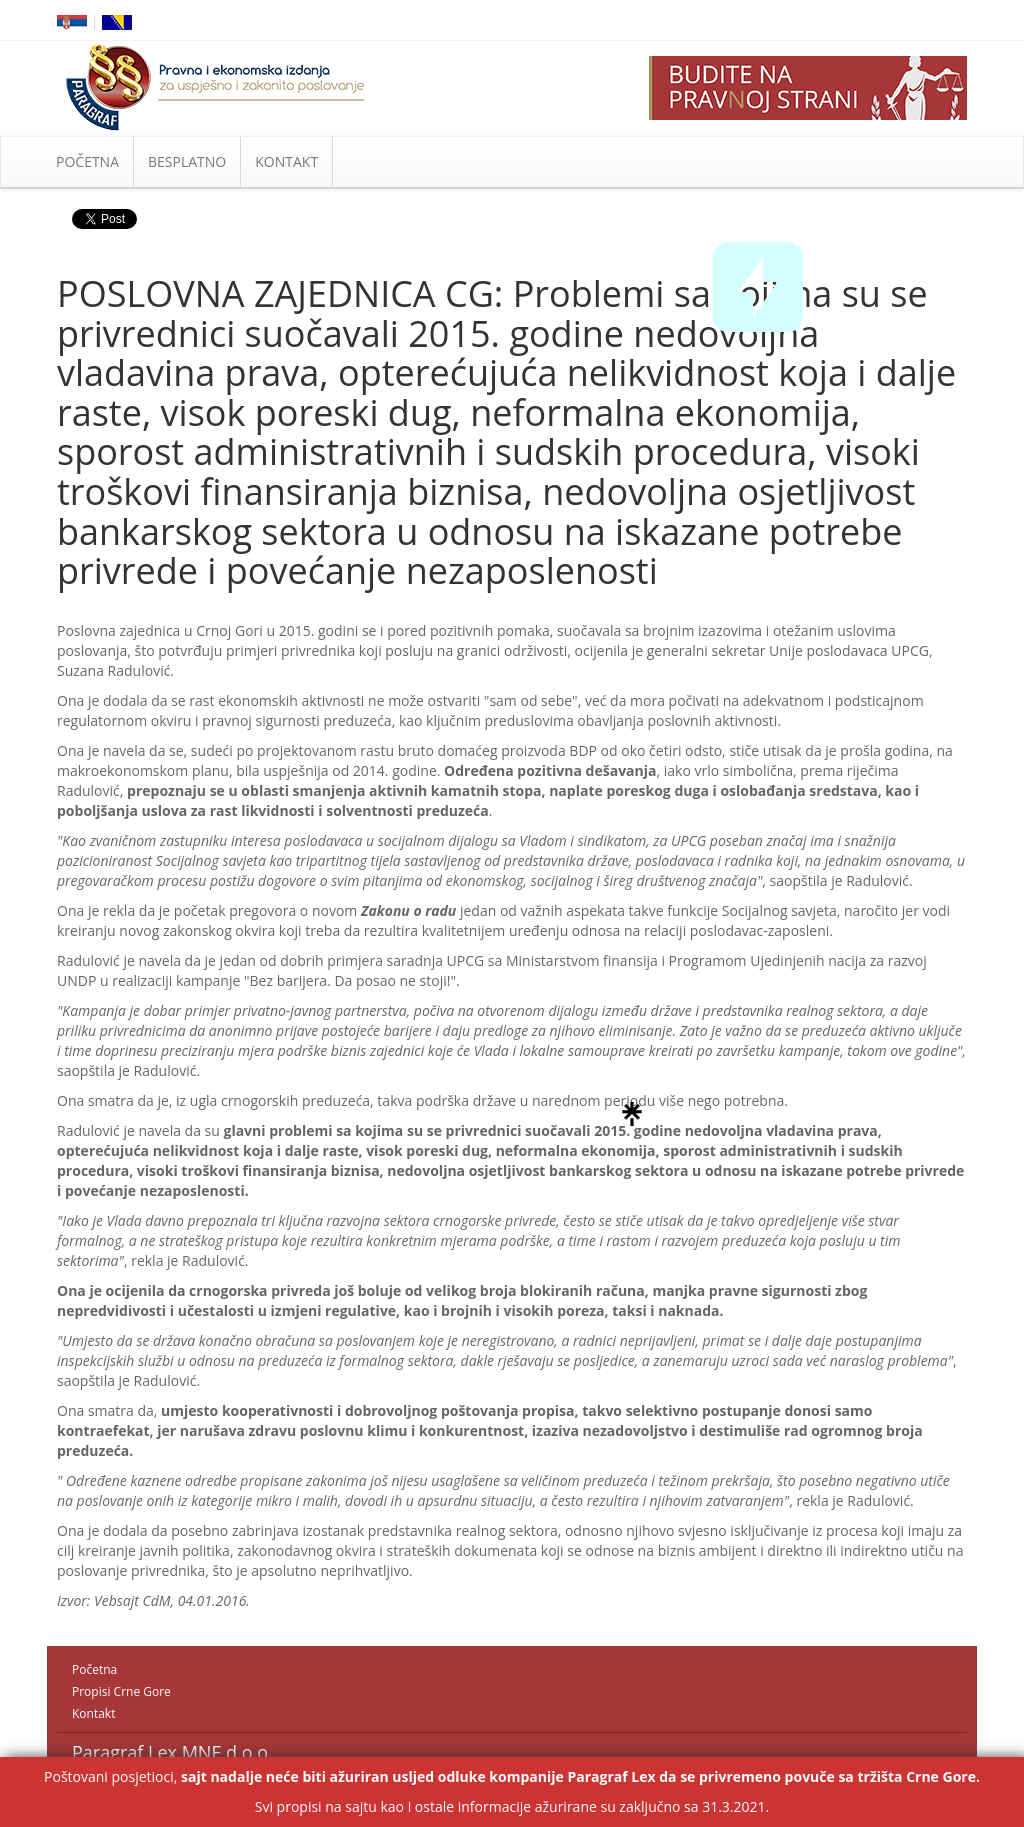  What do you see at coordinates (632, 1114) in the screenshot?
I see `visit linktree profile` at bounding box center [632, 1114].